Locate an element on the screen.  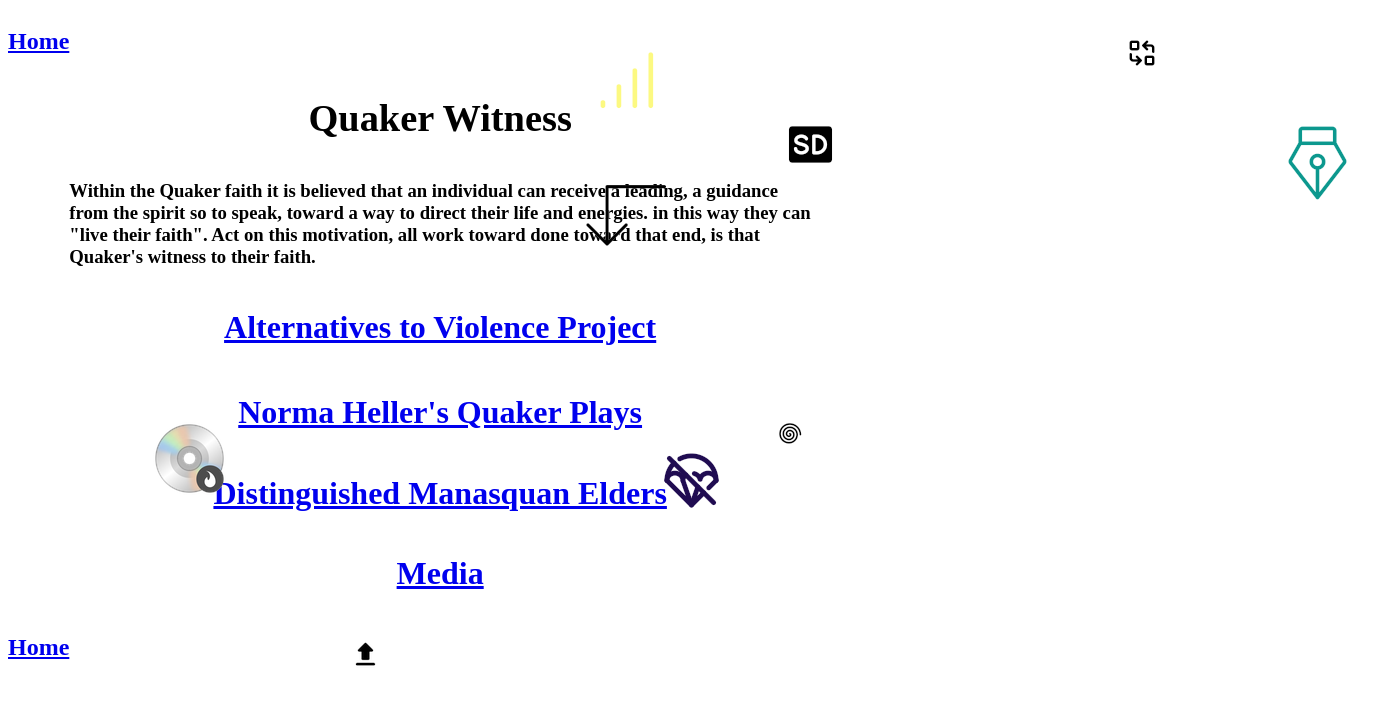
indicates standard definition video quality is located at coordinates (810, 144).